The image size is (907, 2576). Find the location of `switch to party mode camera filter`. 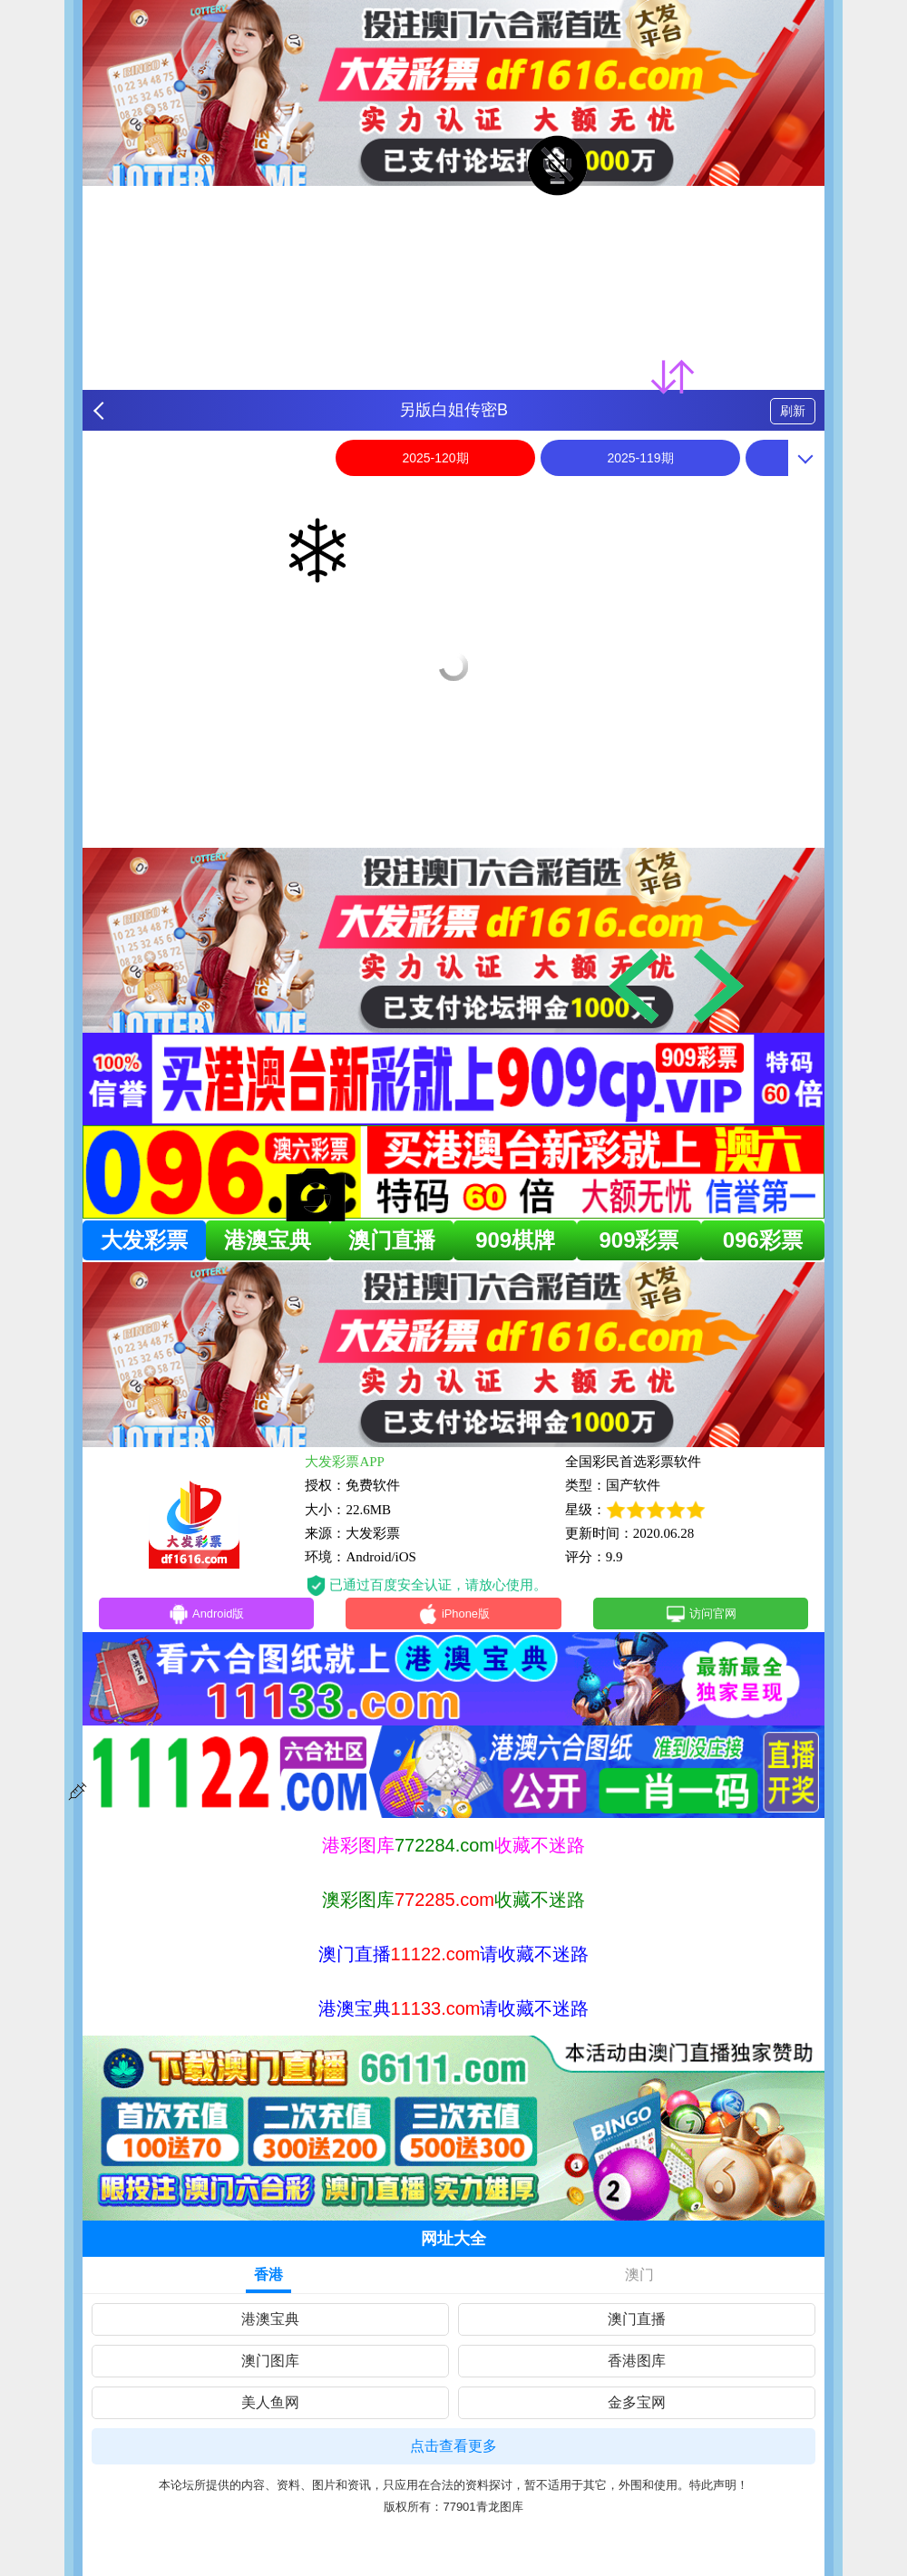

switch to party mode camera filter is located at coordinates (316, 1198).